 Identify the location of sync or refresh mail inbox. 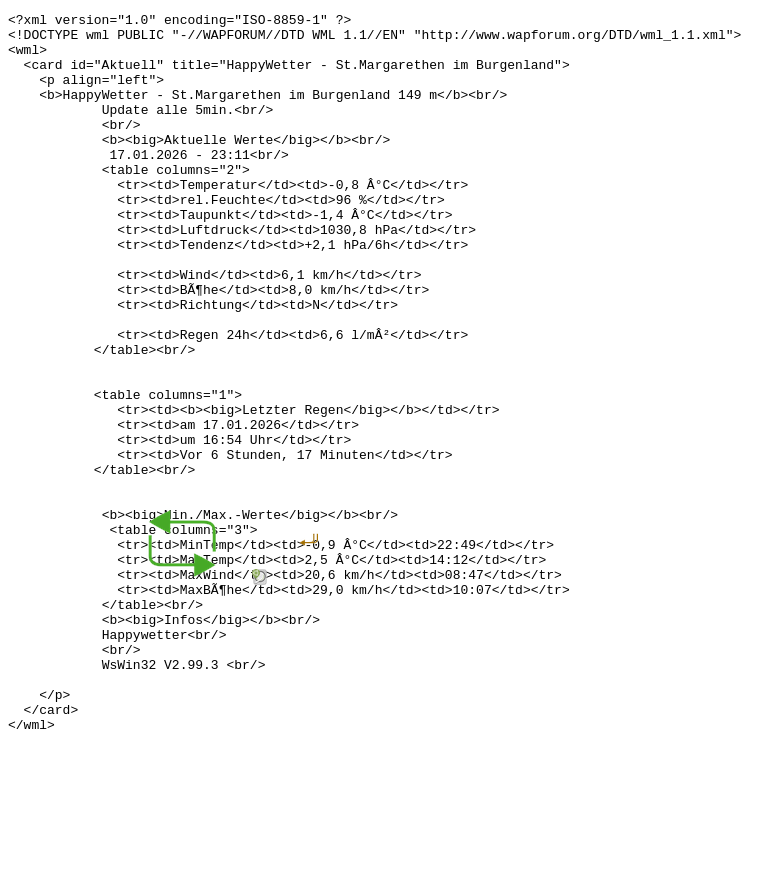
(183, 543).